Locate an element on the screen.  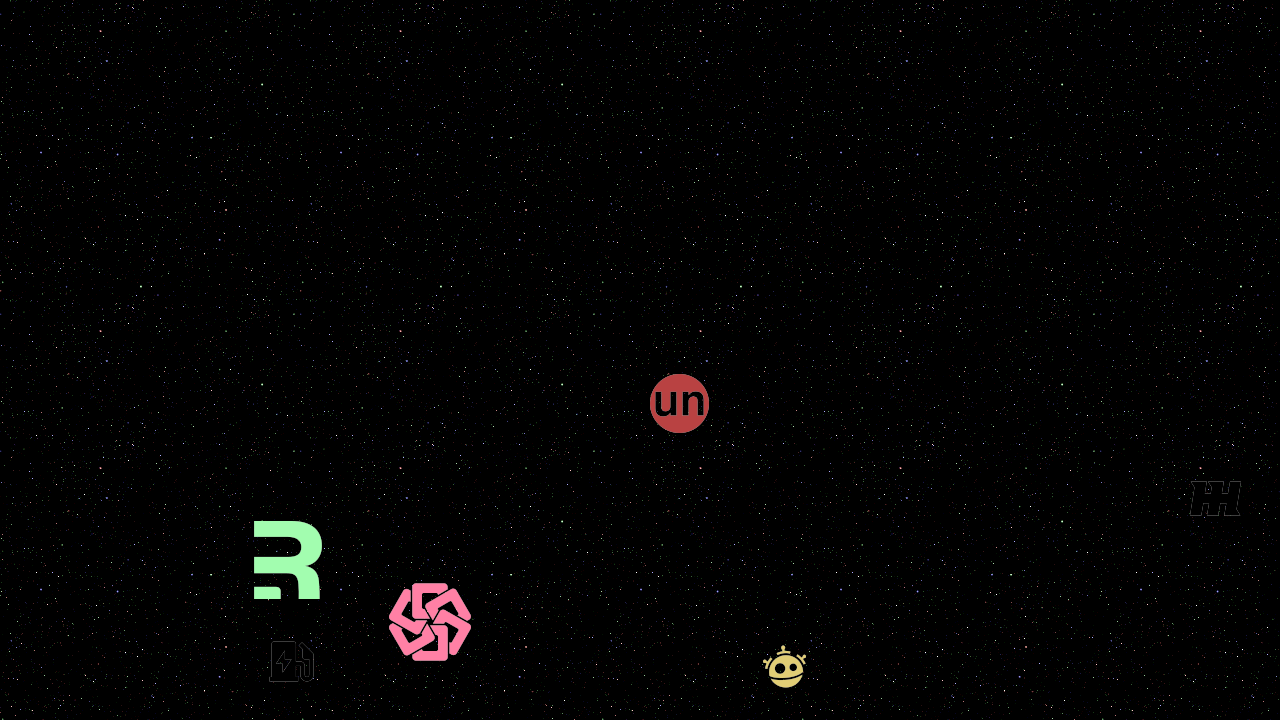
remix framework logo is located at coordinates (288, 560).